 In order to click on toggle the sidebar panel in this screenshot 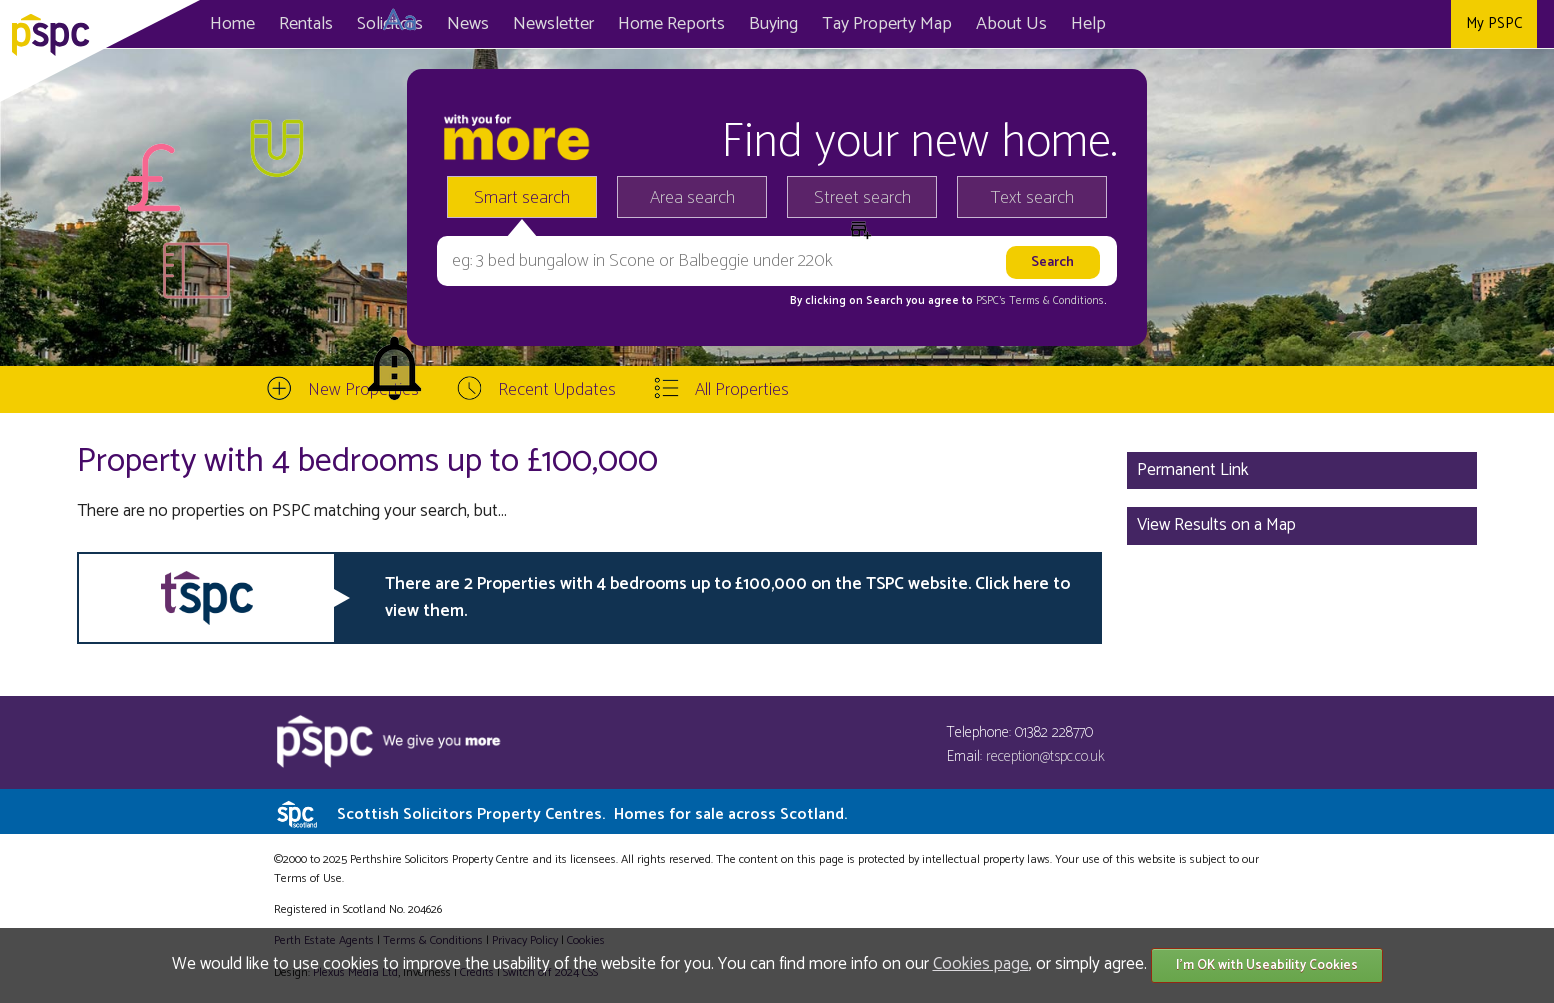, I will do `click(196, 270)`.